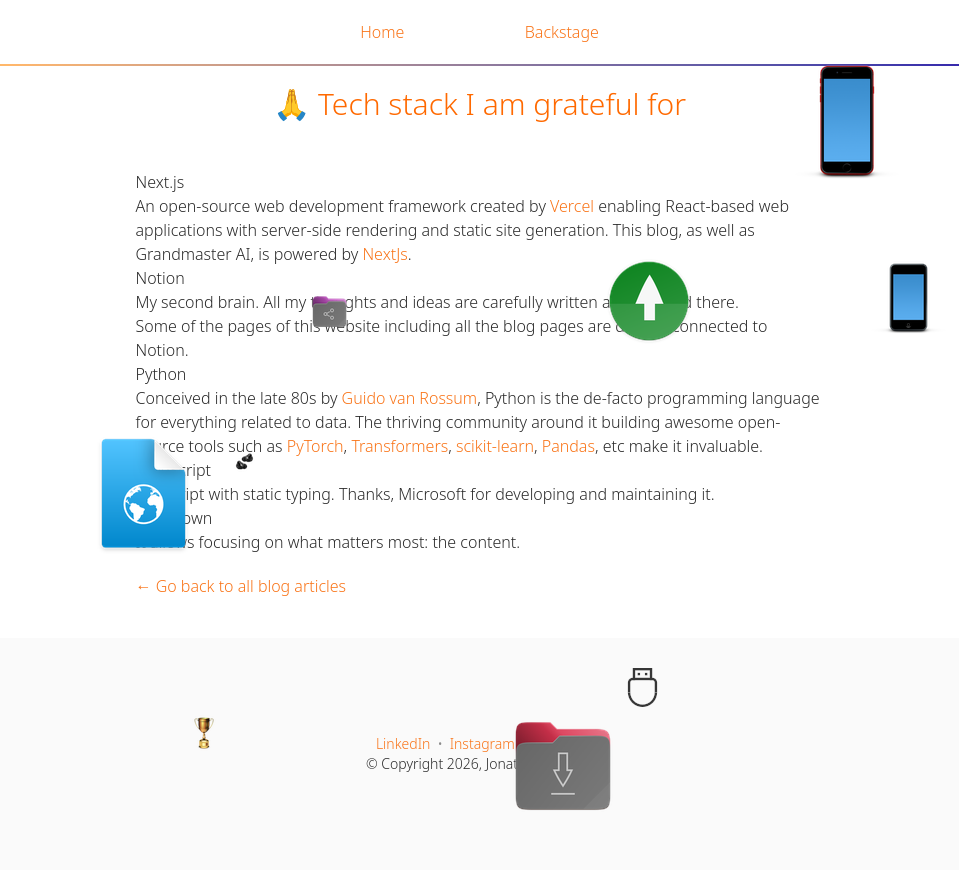  I want to click on access ipod touch device settings, so click(908, 296).